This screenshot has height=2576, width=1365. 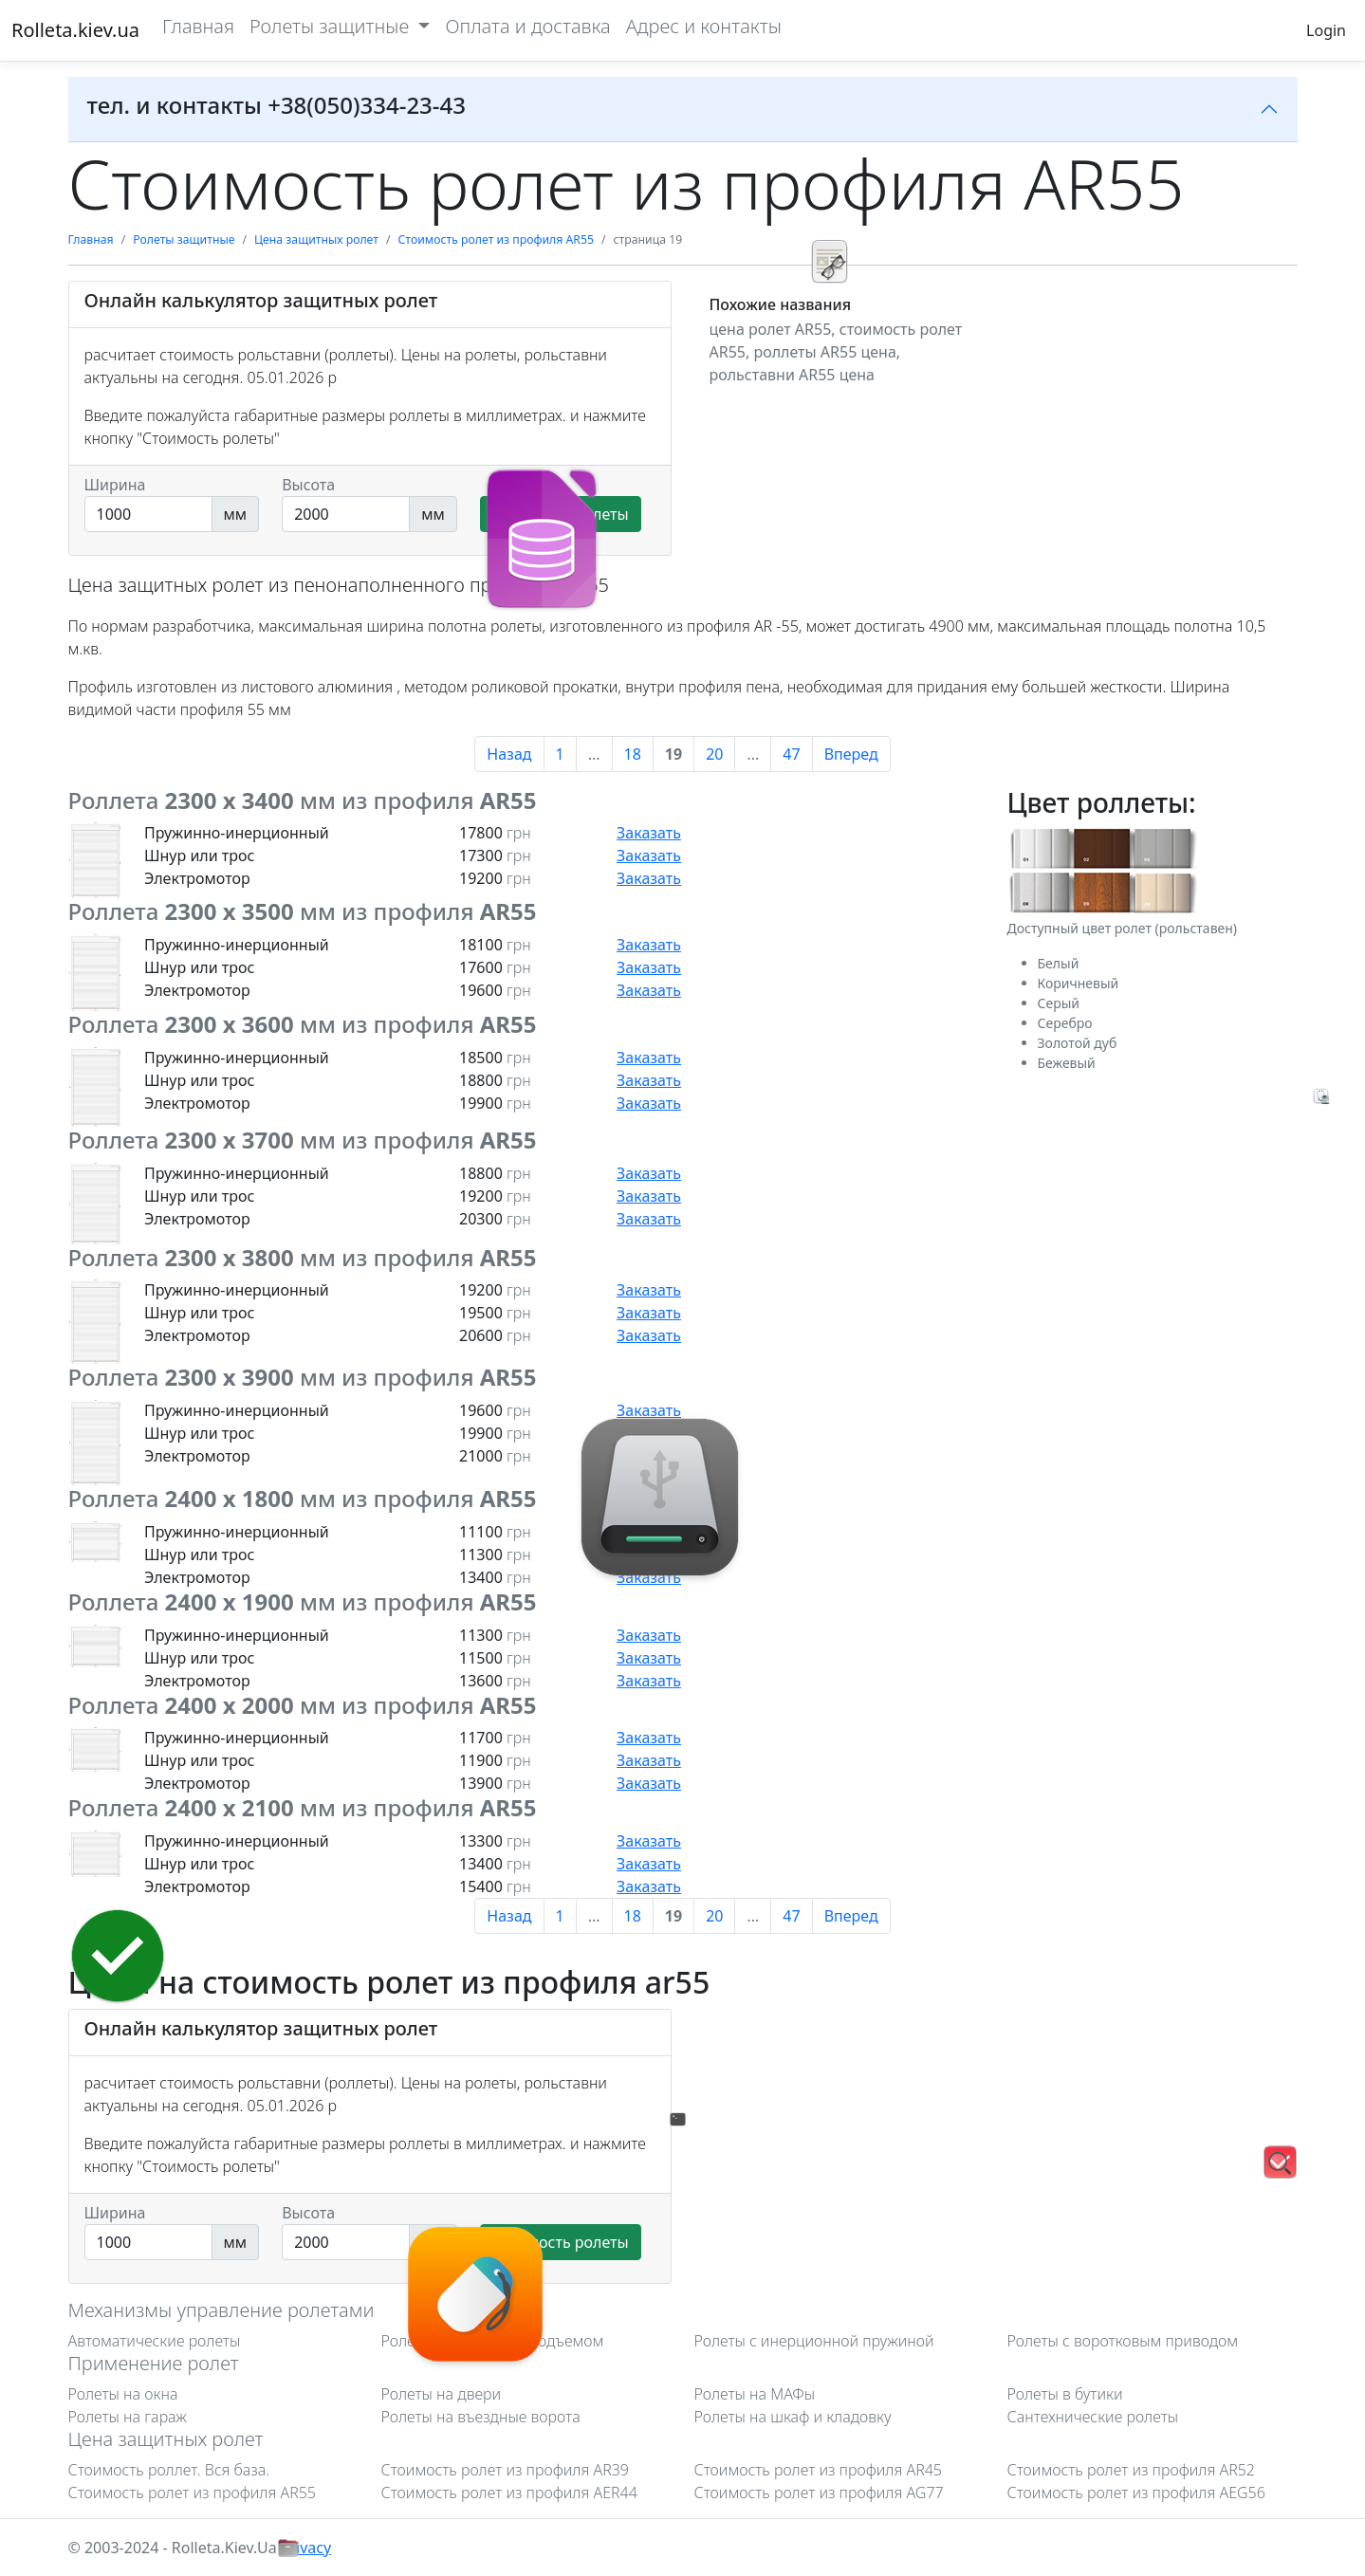 I want to click on open the file manager application, so click(x=287, y=2548).